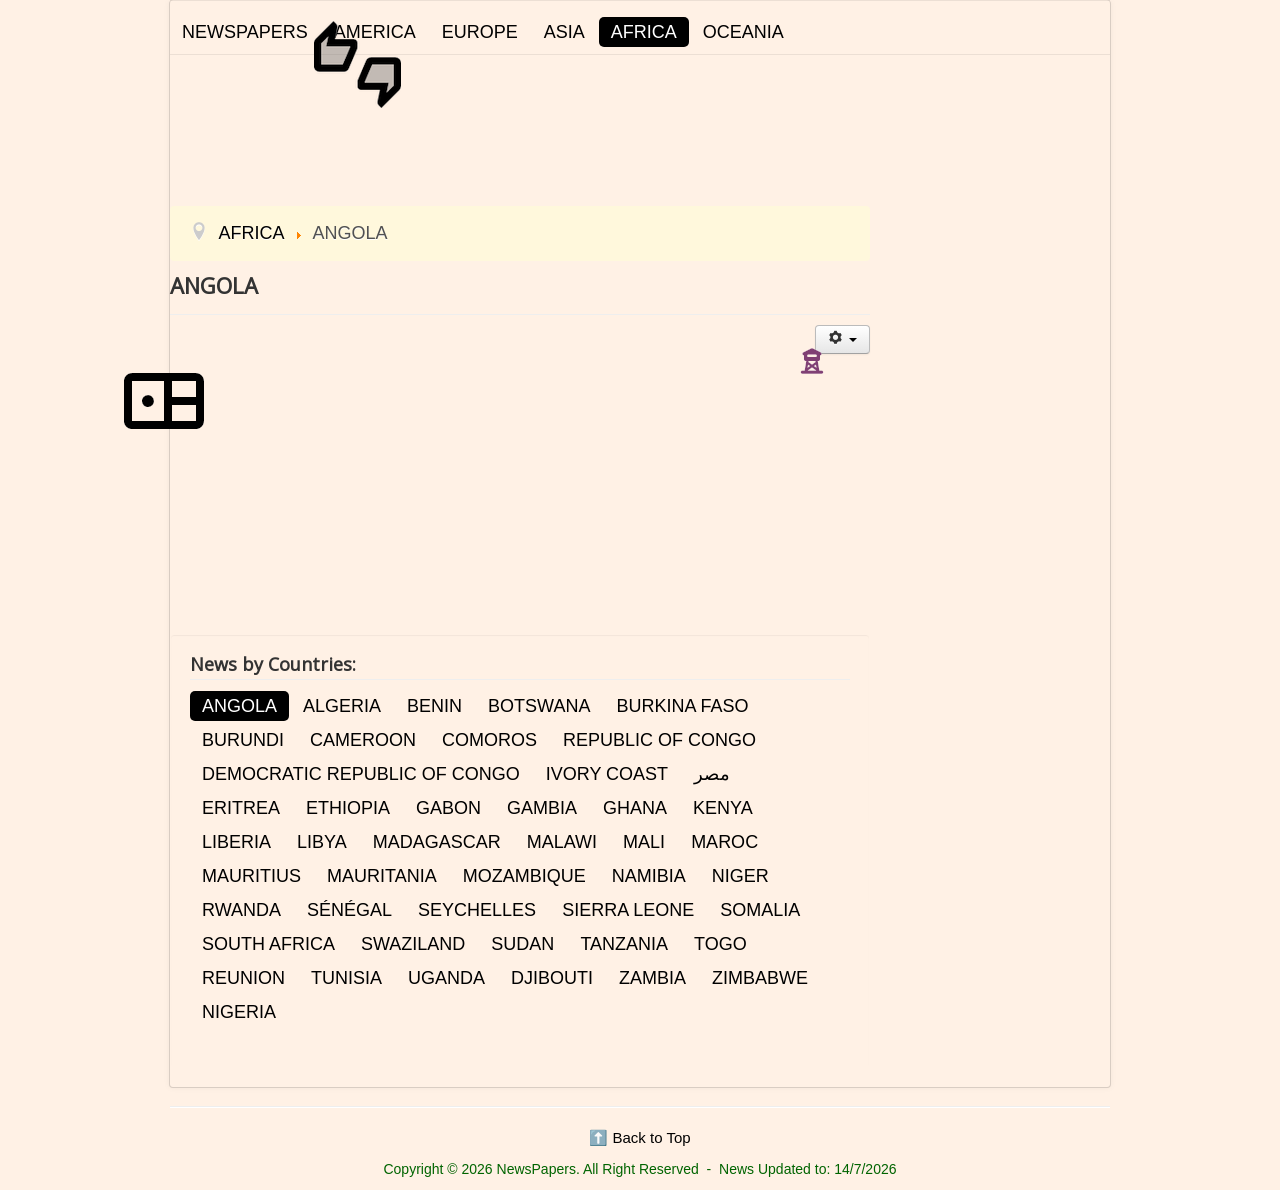 This screenshot has width=1280, height=1190. What do you see at coordinates (164, 401) in the screenshot?
I see `view nearby bento or lunch spots` at bounding box center [164, 401].